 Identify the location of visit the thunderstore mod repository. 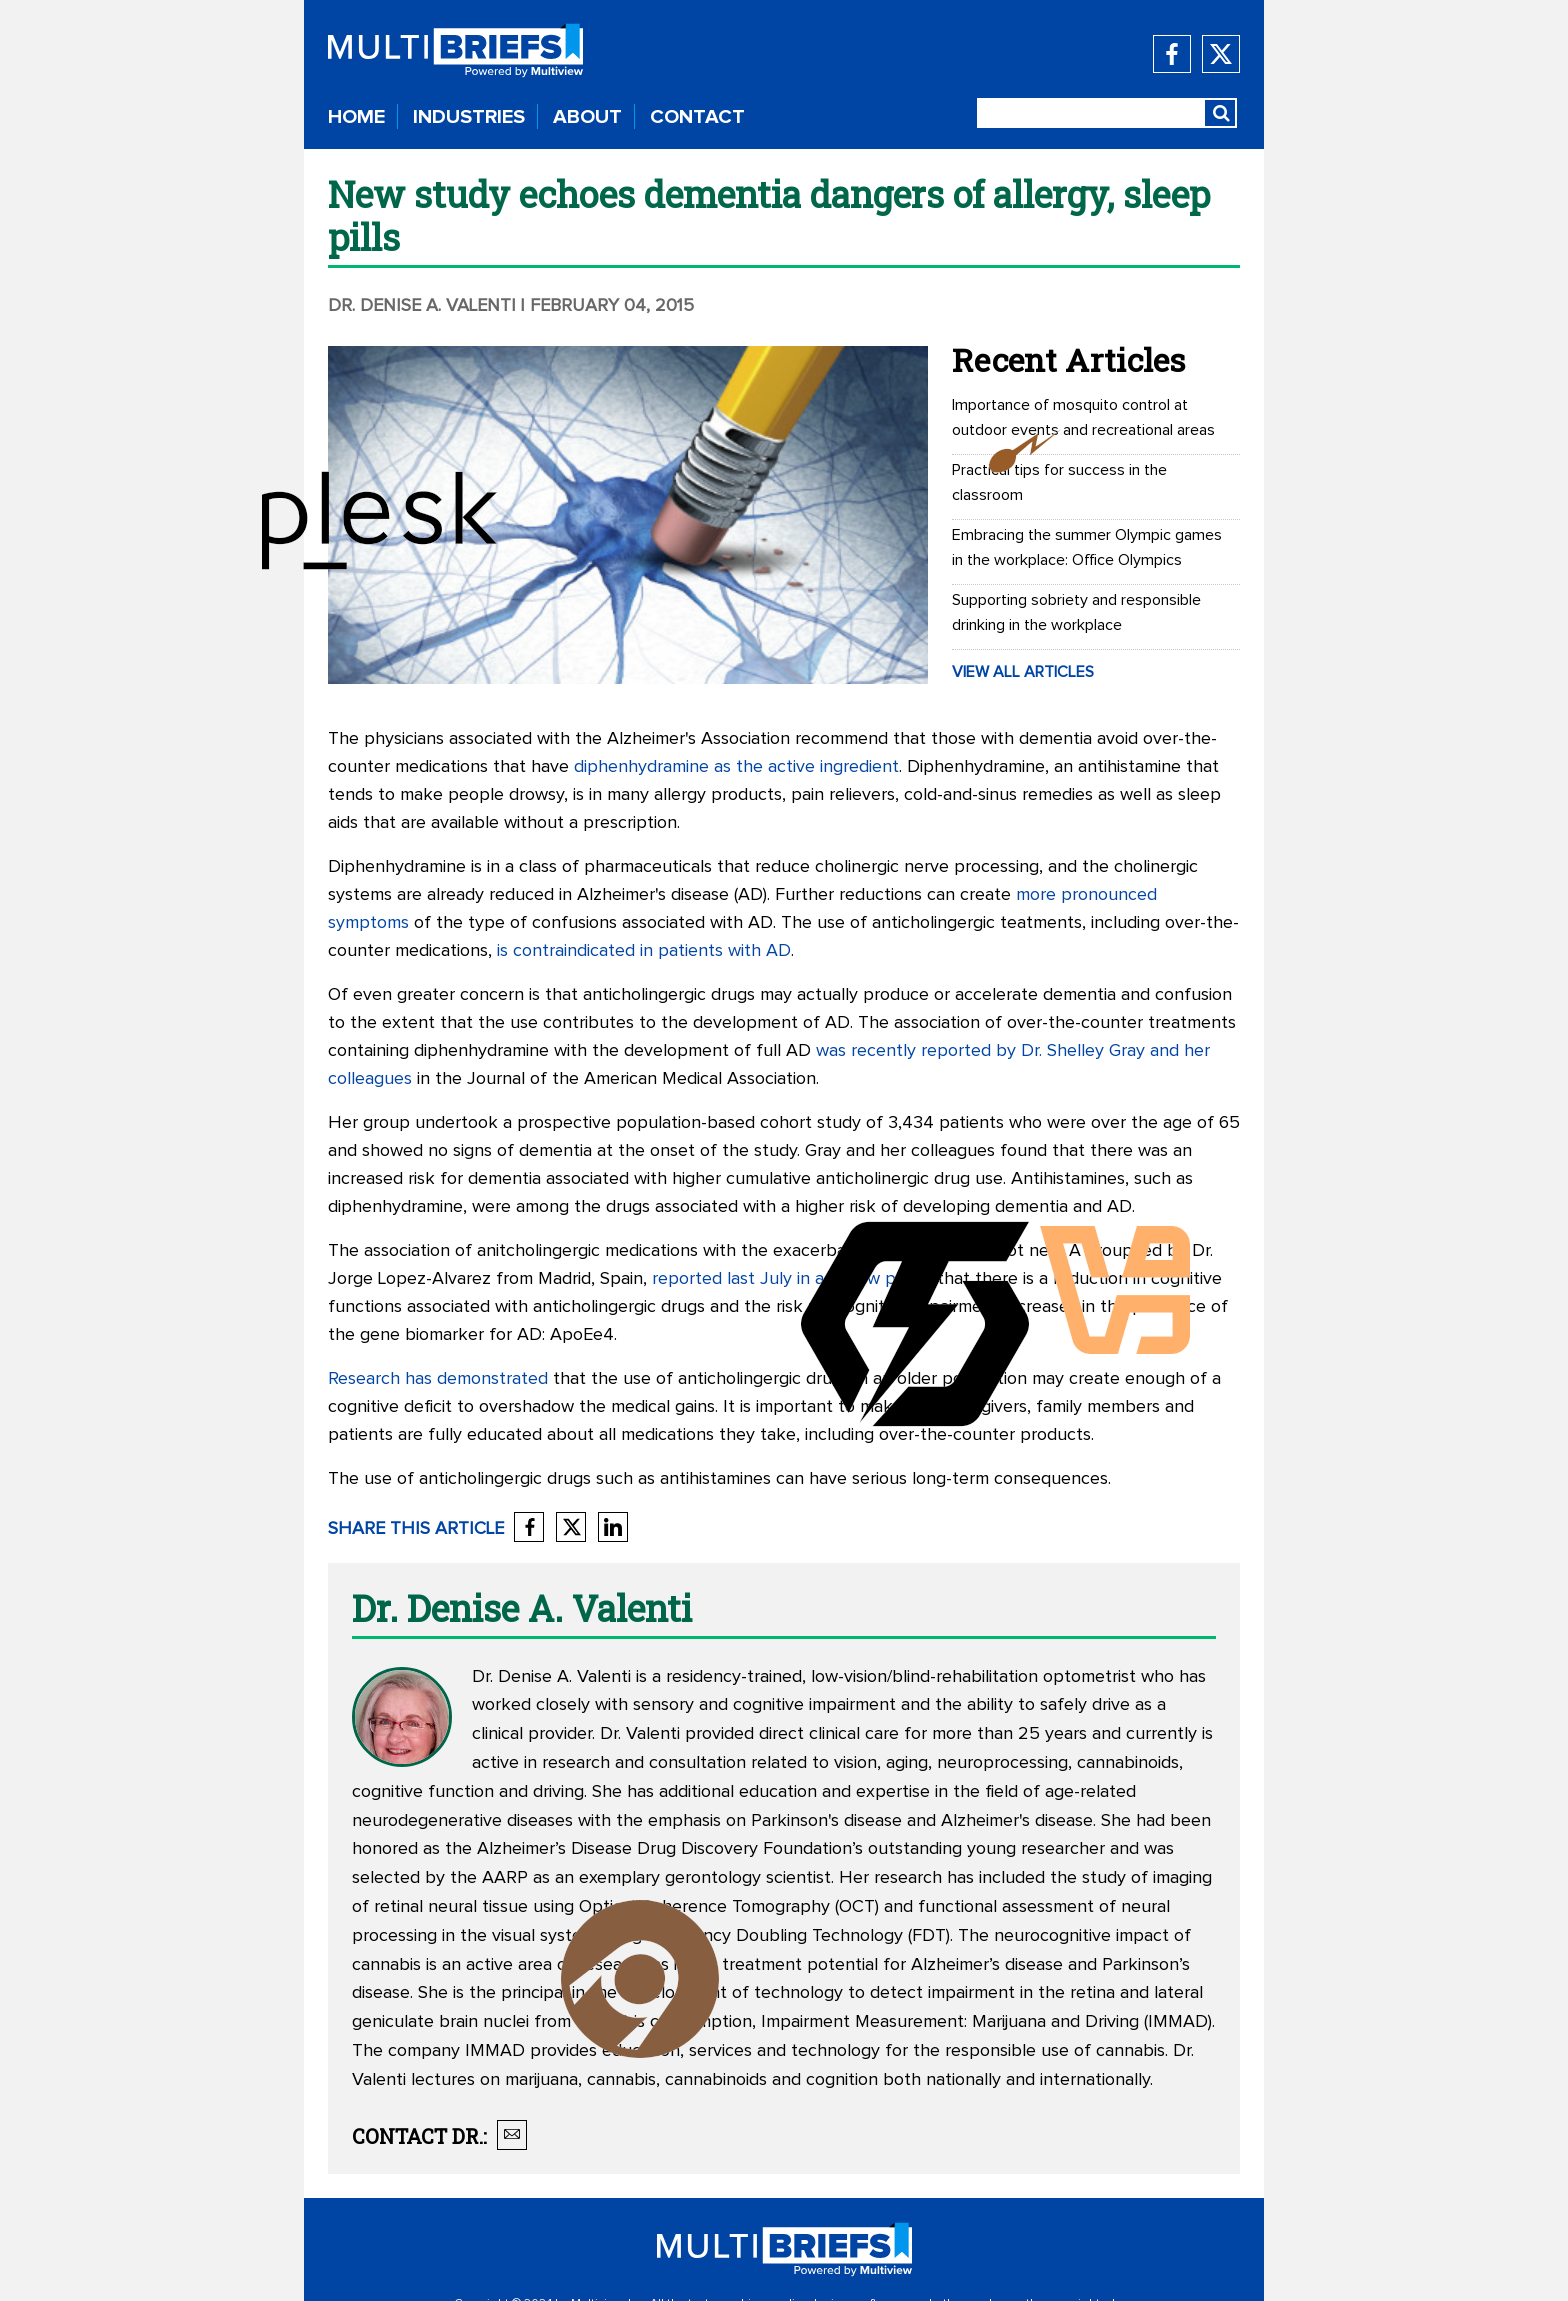
(915, 1324).